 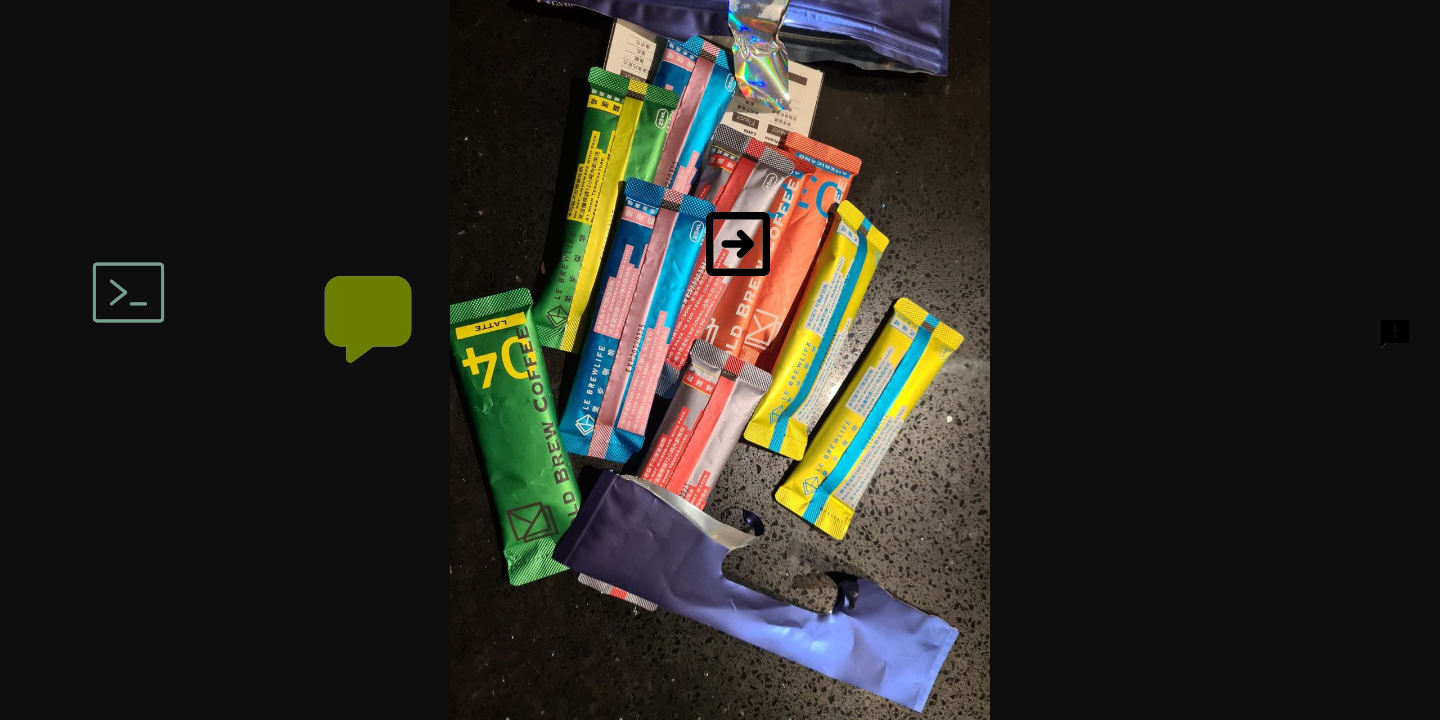 What do you see at coordinates (738, 244) in the screenshot?
I see `navigate to the next screen or step` at bounding box center [738, 244].